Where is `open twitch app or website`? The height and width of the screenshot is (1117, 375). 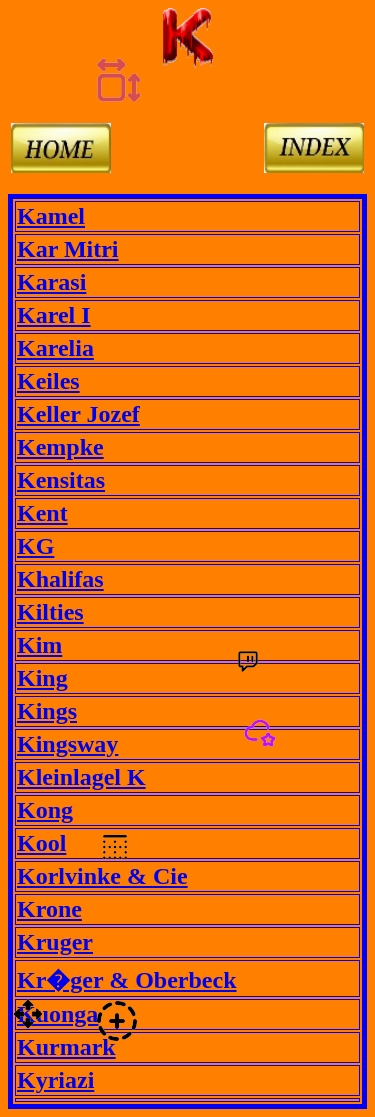
open twitch app or website is located at coordinates (248, 661).